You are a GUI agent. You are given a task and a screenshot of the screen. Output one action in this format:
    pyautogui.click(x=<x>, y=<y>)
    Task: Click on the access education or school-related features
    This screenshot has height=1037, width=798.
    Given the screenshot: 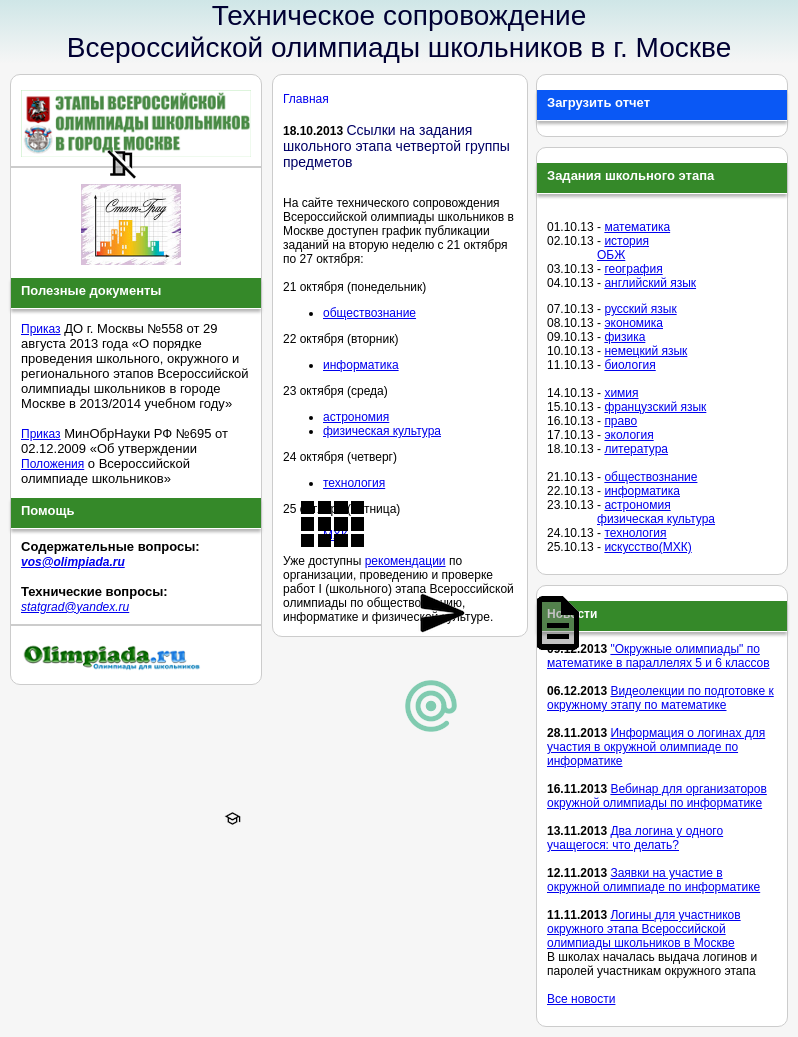 What is the action you would take?
    pyautogui.click(x=232, y=818)
    